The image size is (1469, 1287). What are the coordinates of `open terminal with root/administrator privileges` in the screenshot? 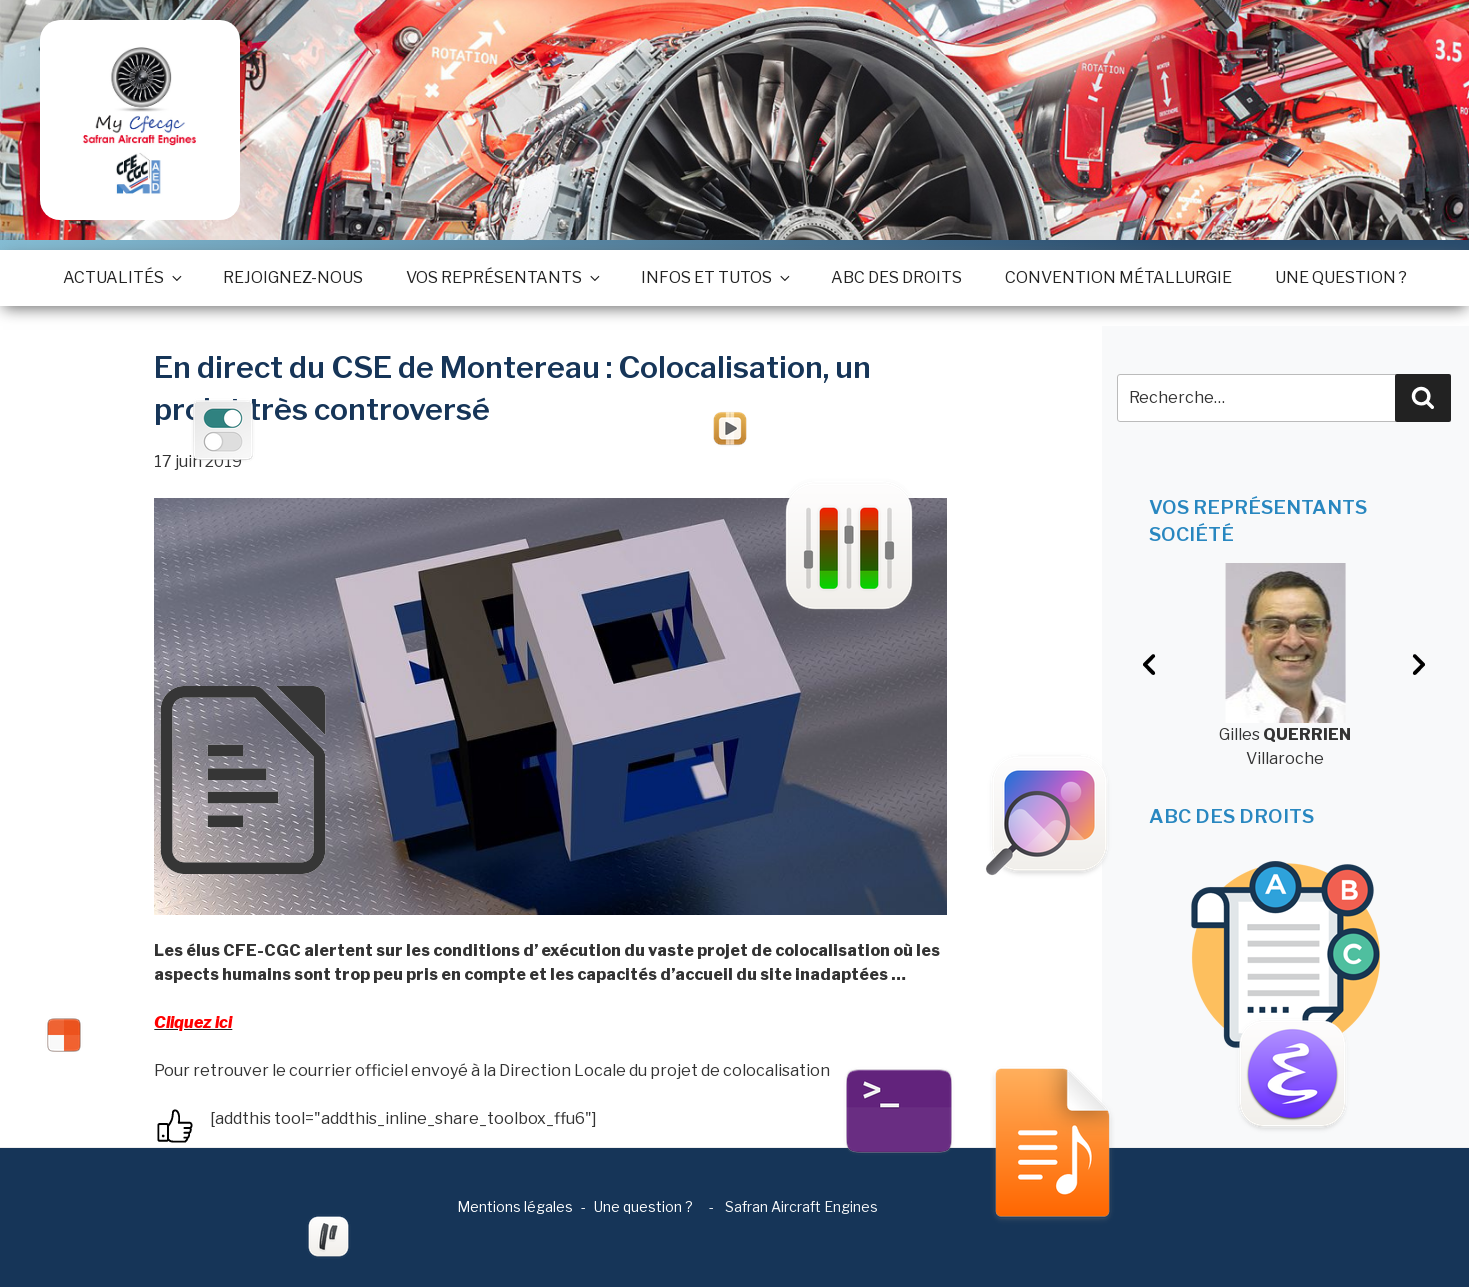 It's located at (899, 1111).